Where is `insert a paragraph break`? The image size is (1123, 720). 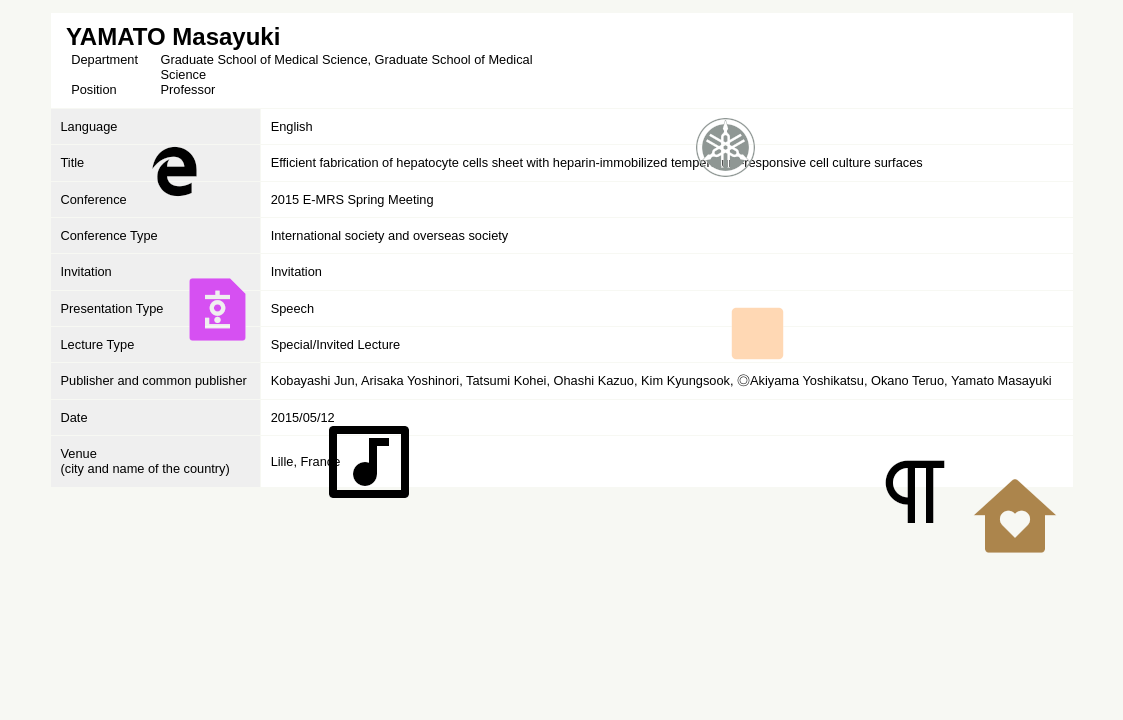
insert a paragraph break is located at coordinates (915, 490).